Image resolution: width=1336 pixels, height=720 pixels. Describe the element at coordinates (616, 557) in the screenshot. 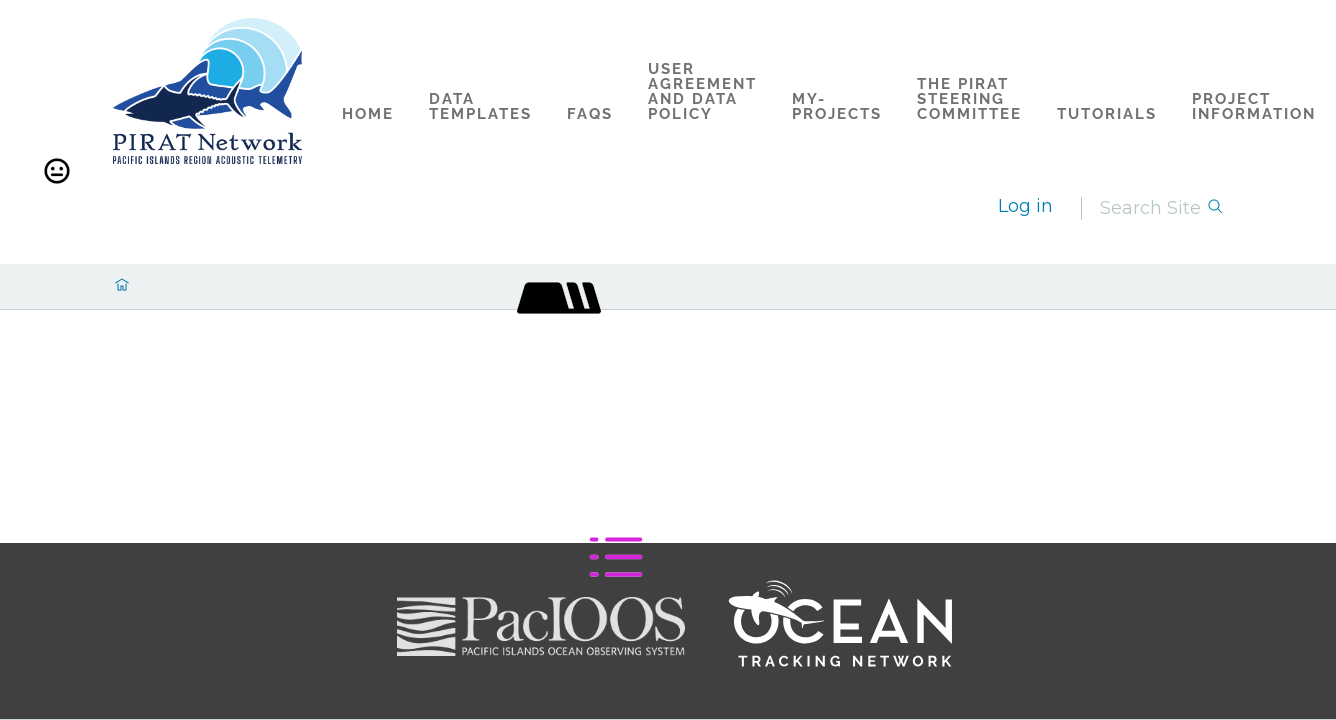

I see `view a bulleted list` at that location.